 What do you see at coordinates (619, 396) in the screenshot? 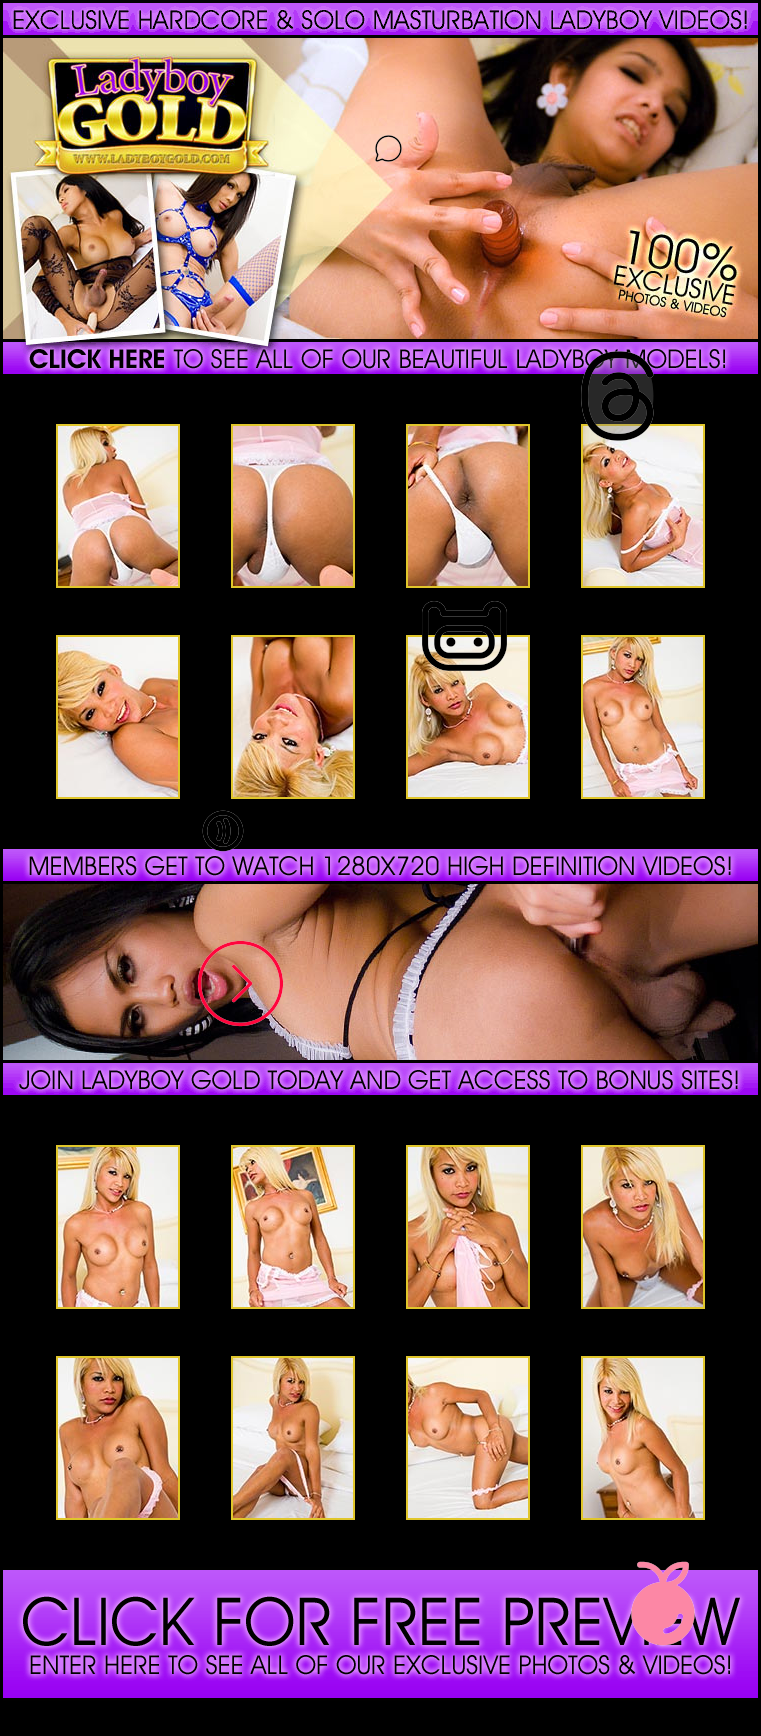
I see `open the Threads app` at bounding box center [619, 396].